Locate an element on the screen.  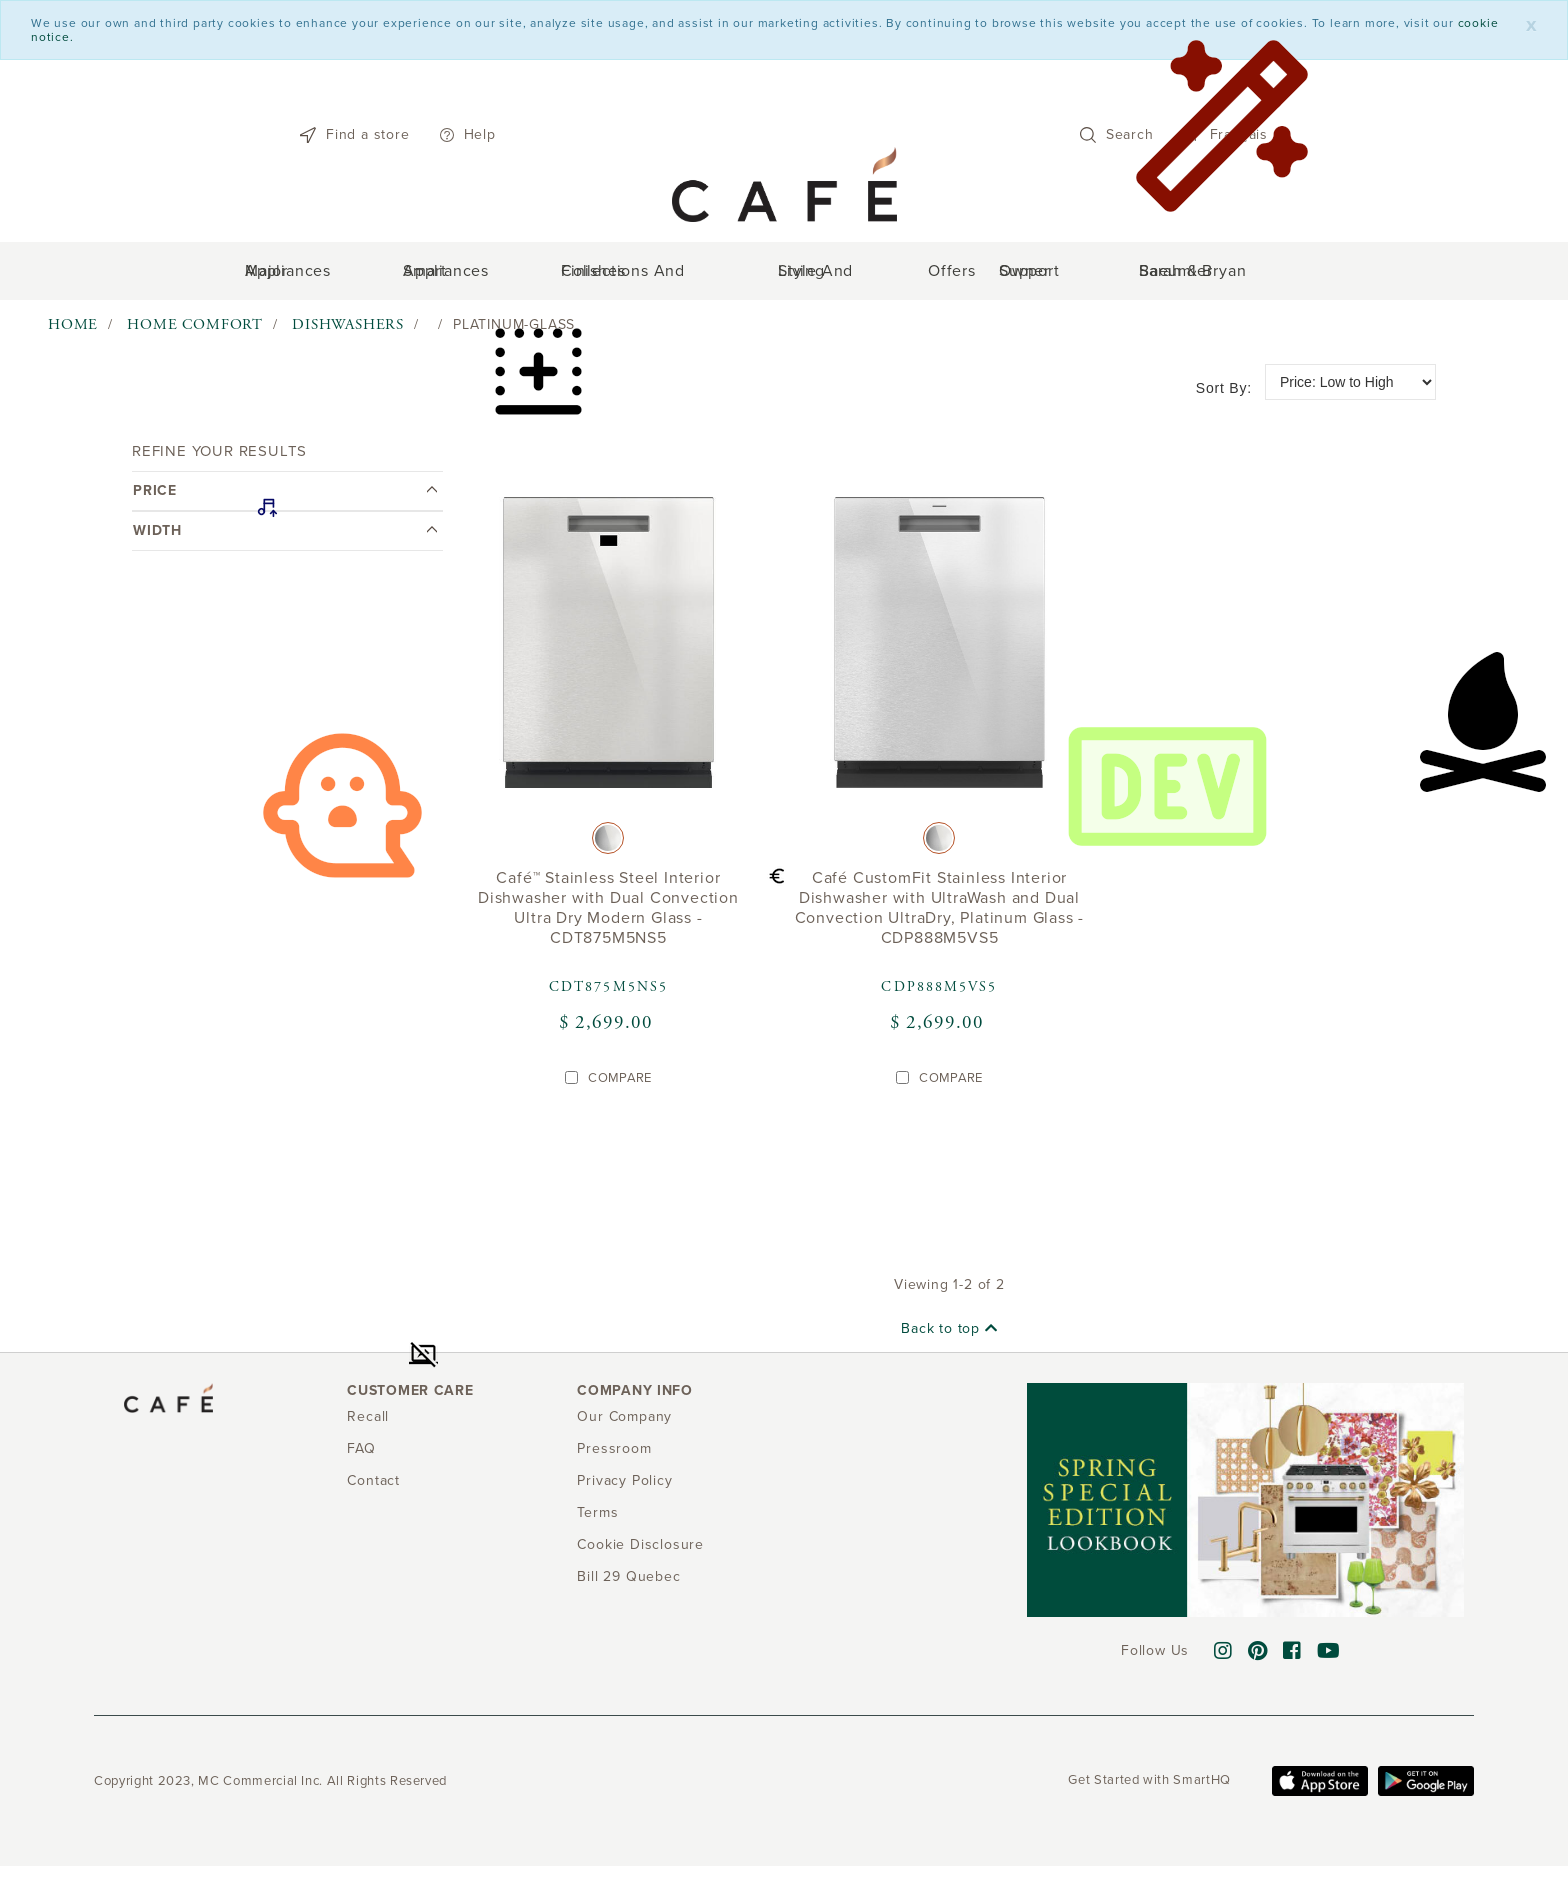
apply magic or auto-enhance effects is located at coordinates (1222, 126).